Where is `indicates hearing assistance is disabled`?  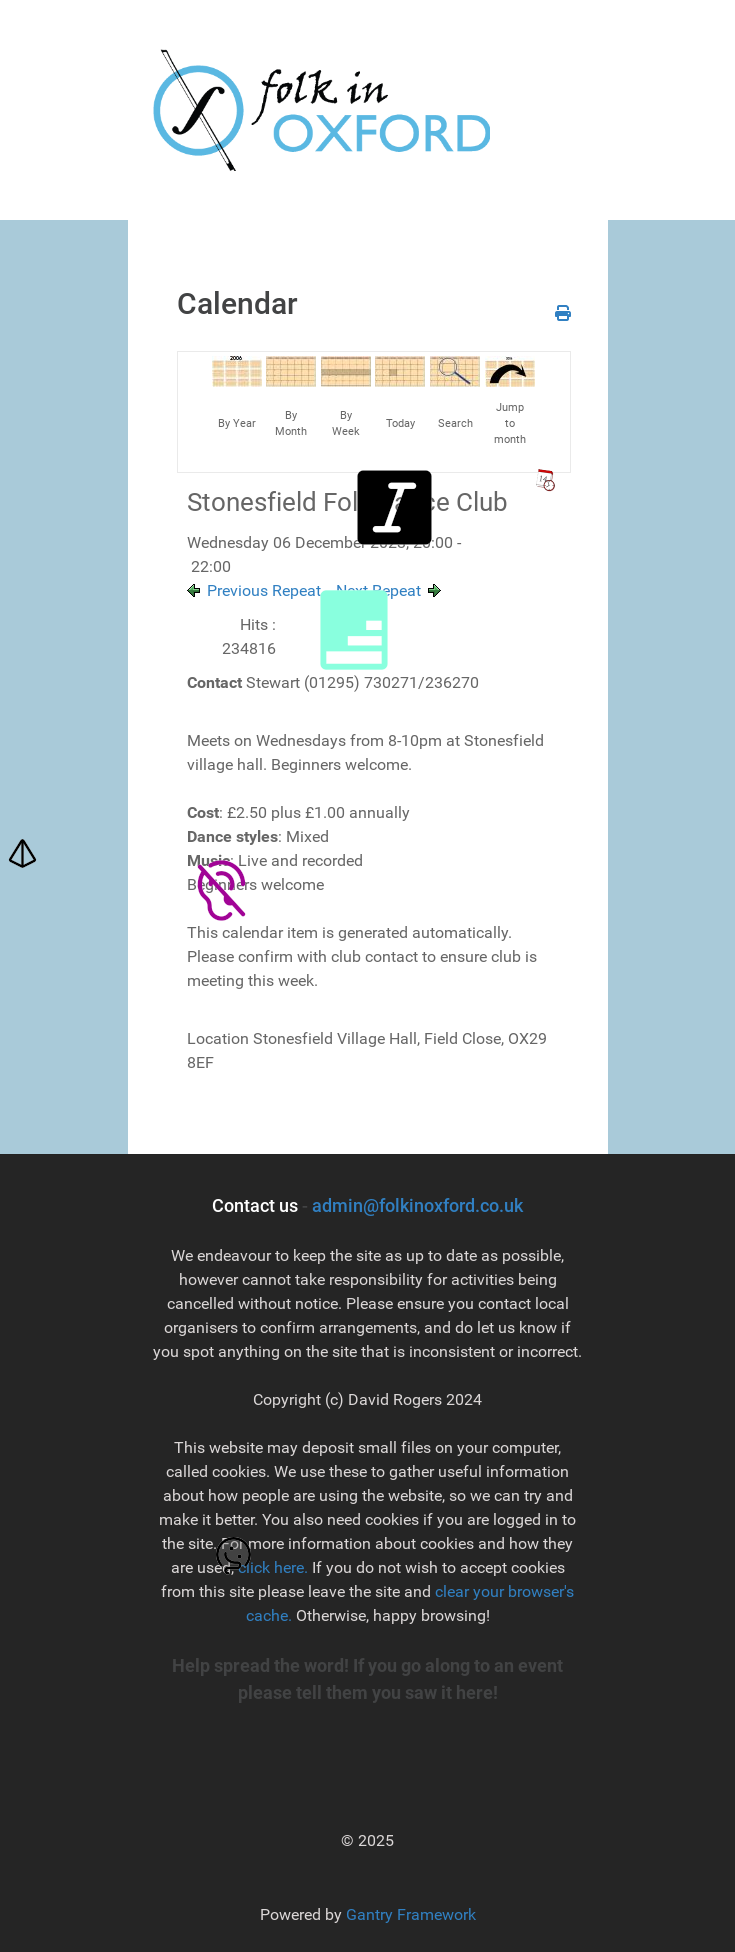
indicates hearing assistance is disabled is located at coordinates (221, 890).